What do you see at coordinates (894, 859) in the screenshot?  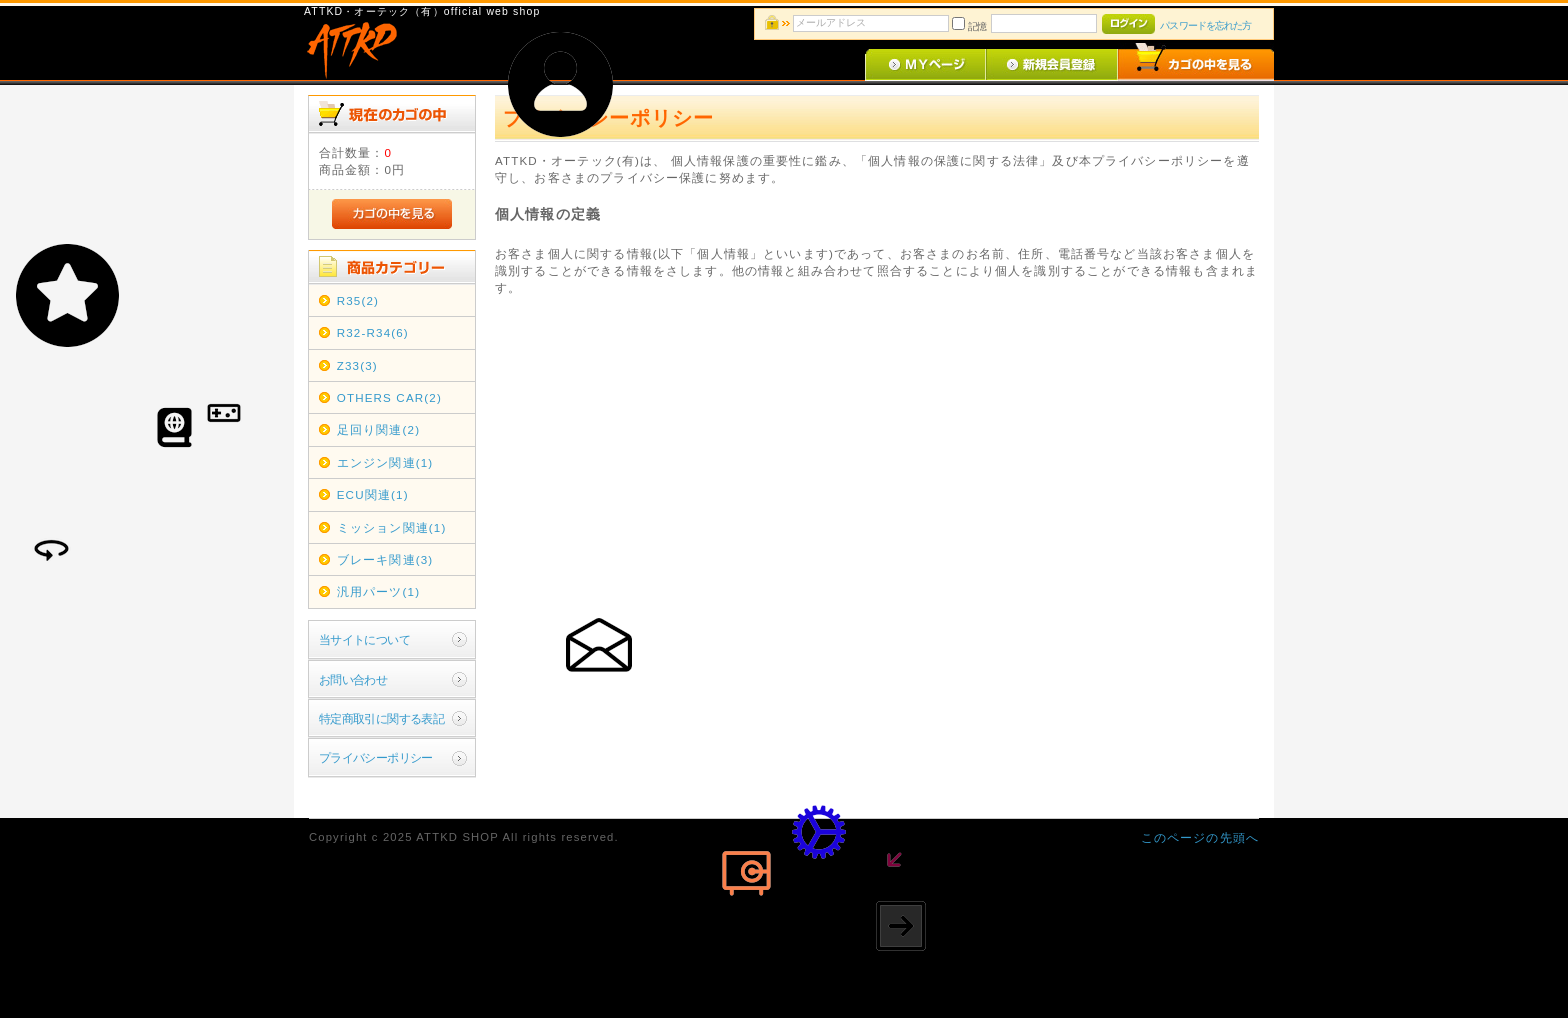 I see `navigate to previous or lower-left content` at bounding box center [894, 859].